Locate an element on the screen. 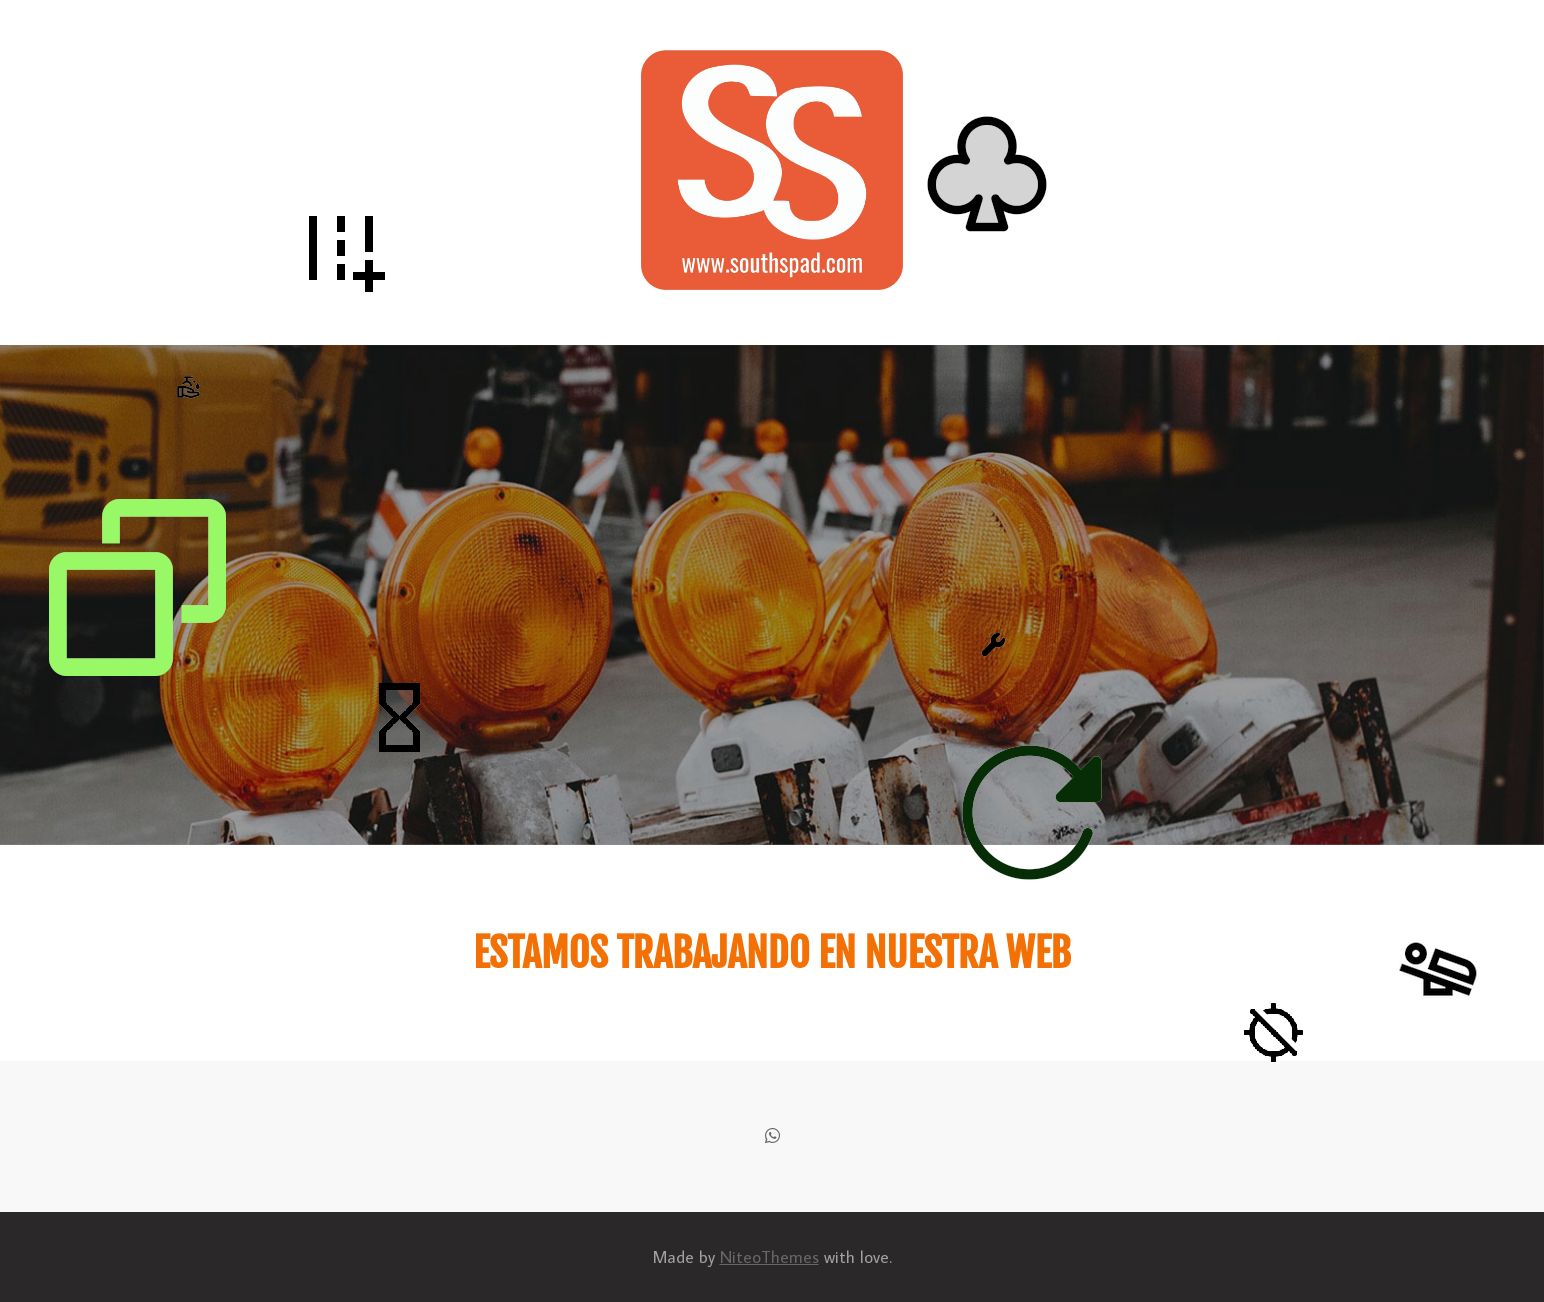 The width and height of the screenshot is (1544, 1302). copy to clipboard is located at coordinates (137, 587).